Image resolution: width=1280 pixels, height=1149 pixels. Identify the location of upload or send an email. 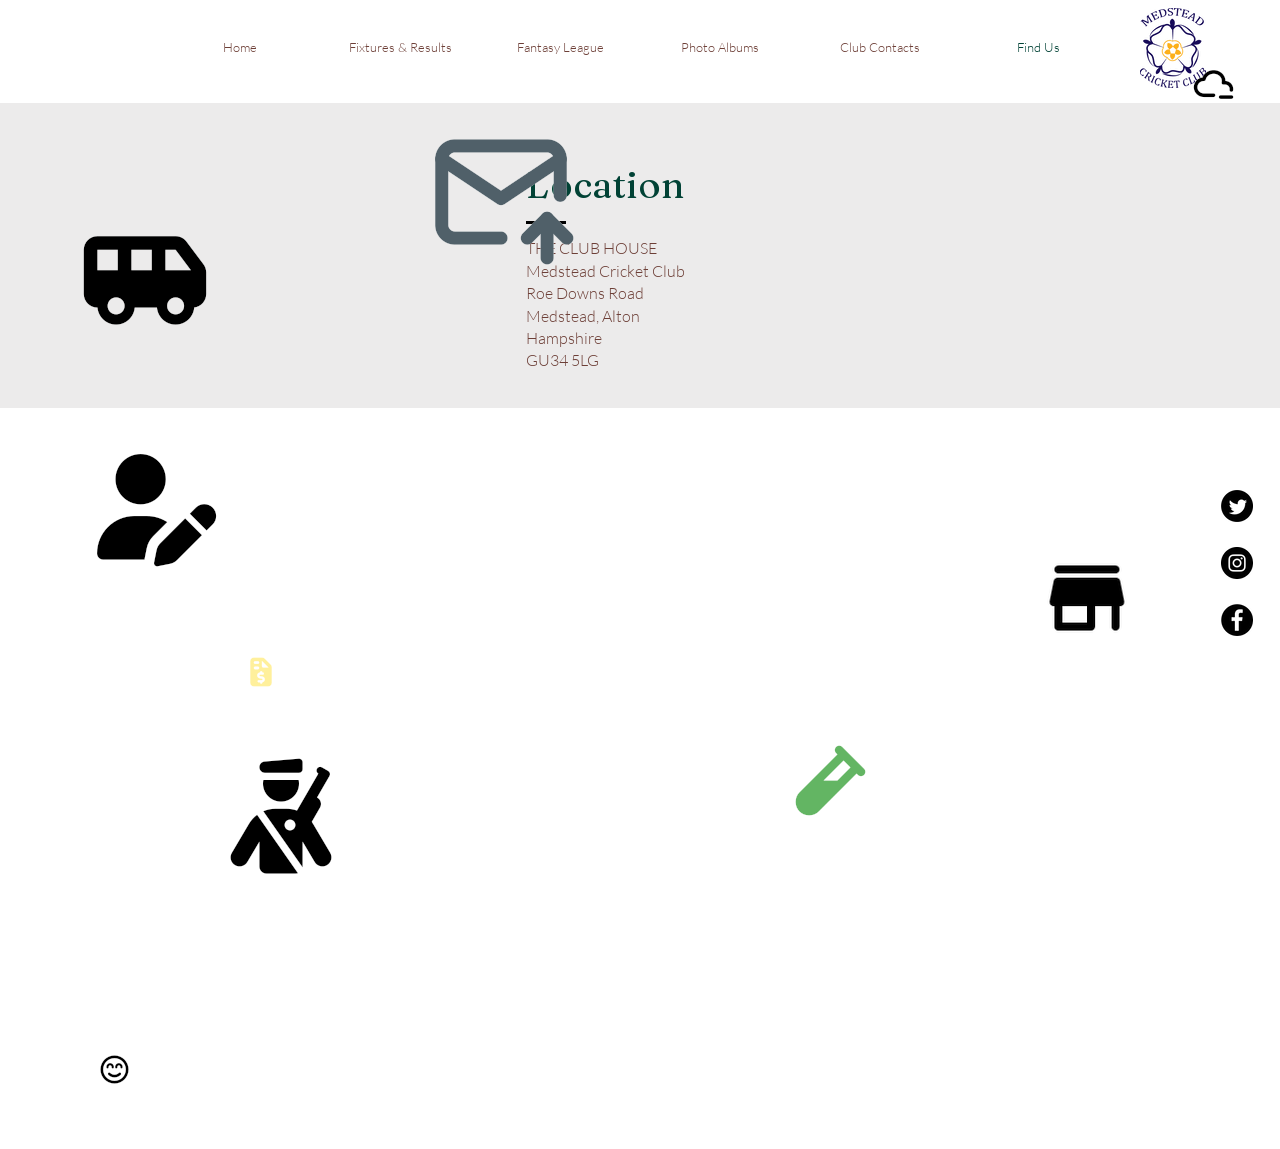
(501, 192).